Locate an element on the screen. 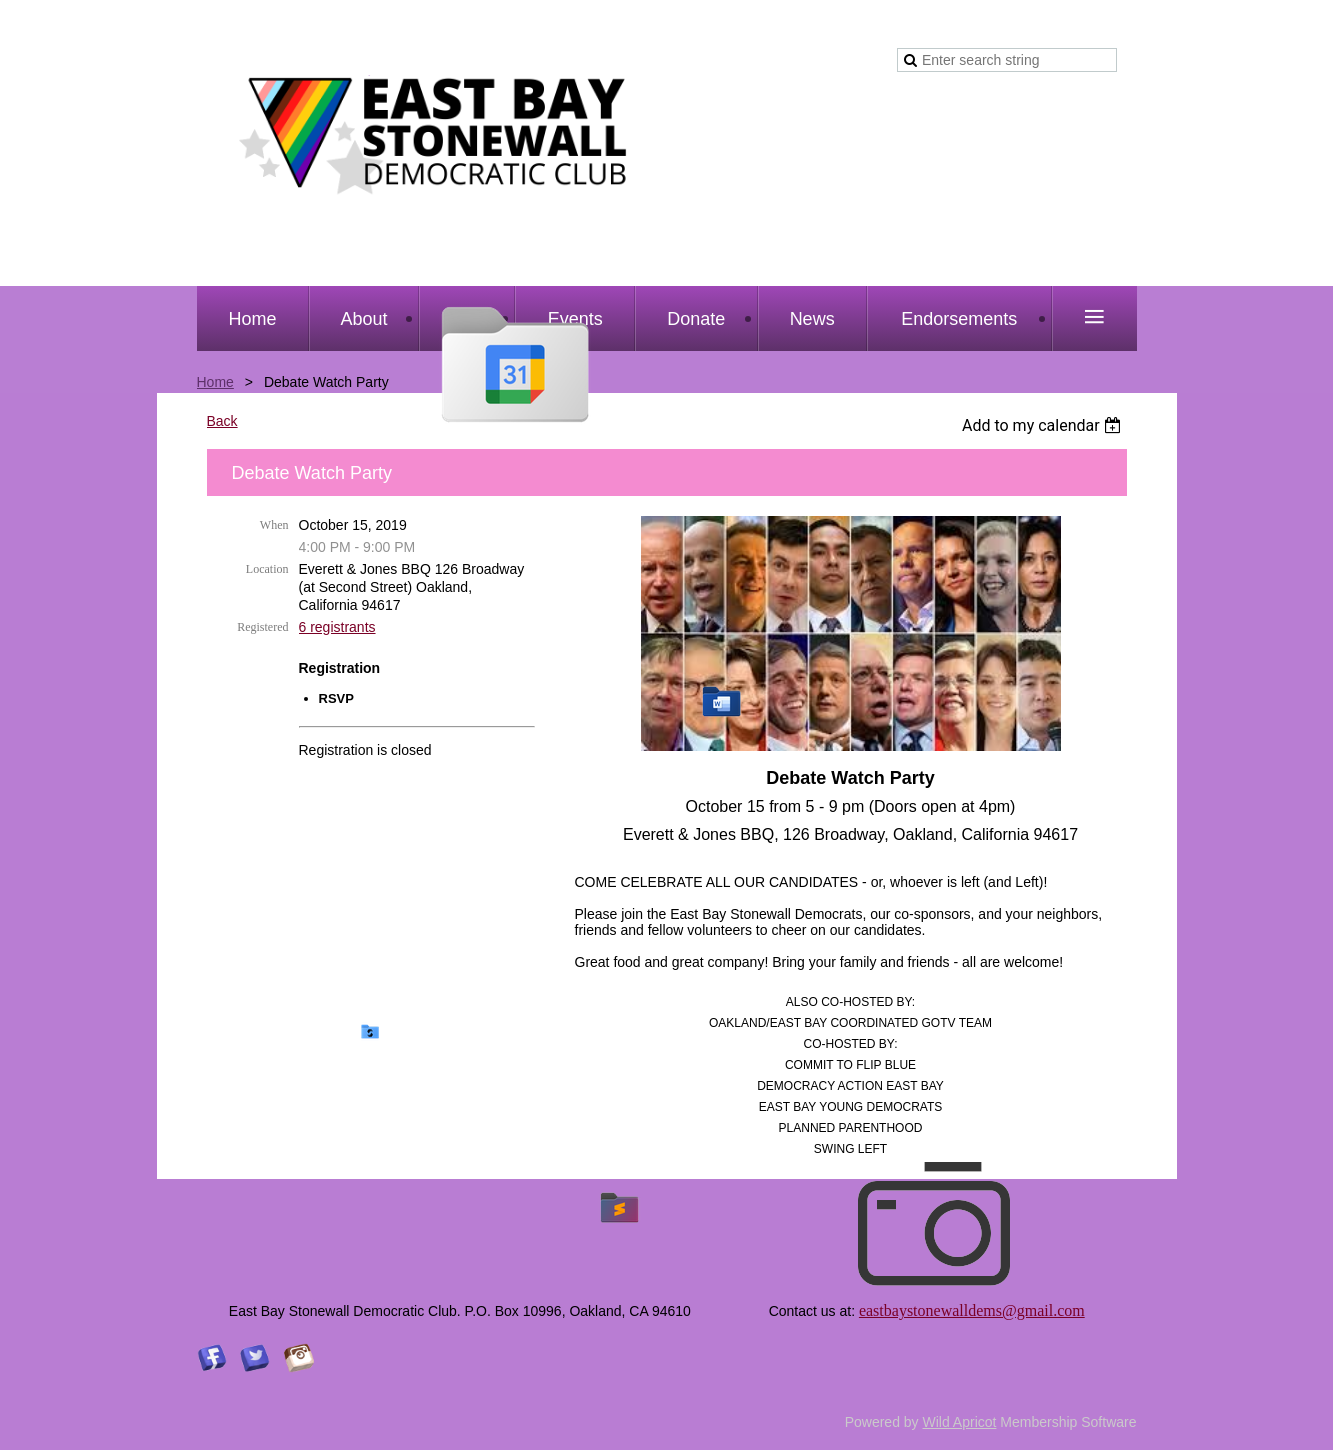  open sublime text project folder is located at coordinates (619, 1208).